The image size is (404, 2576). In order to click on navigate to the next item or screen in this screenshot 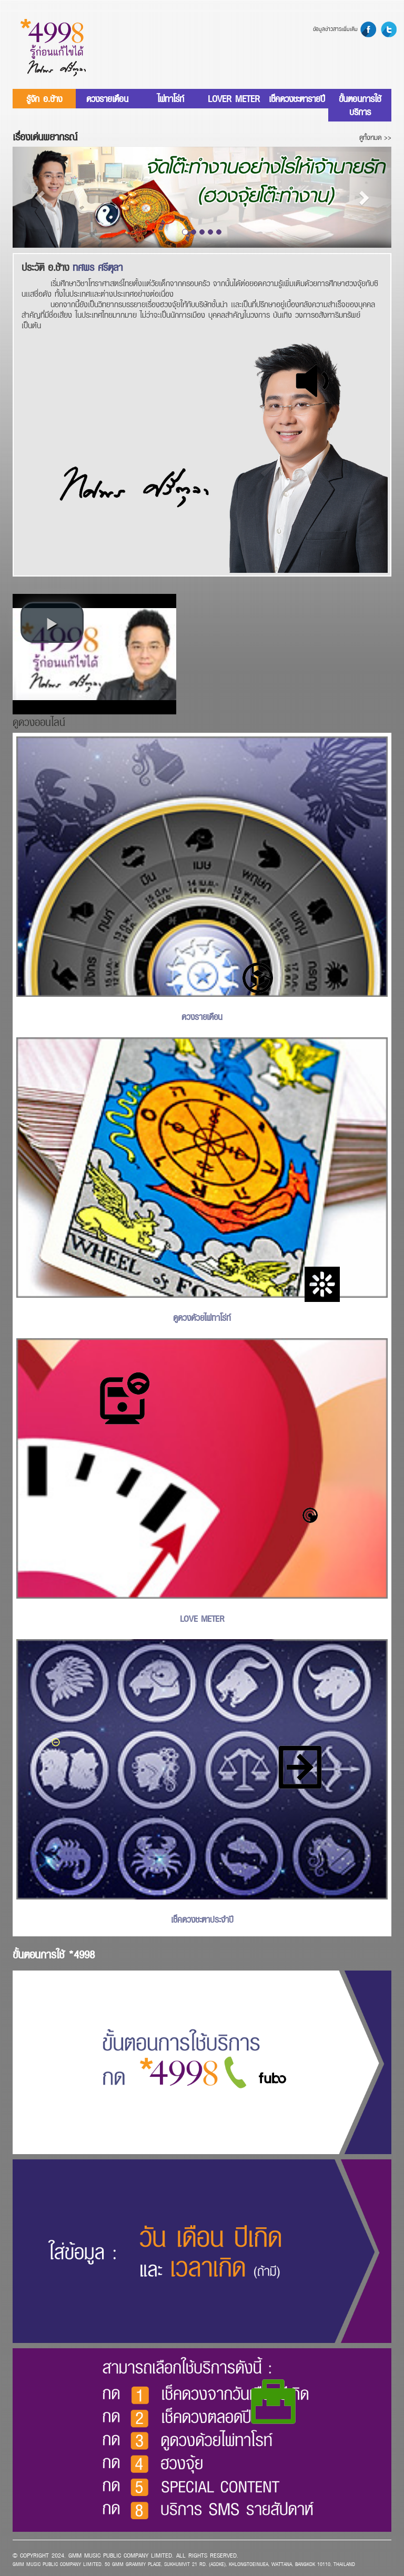, I will do `click(300, 1767)`.